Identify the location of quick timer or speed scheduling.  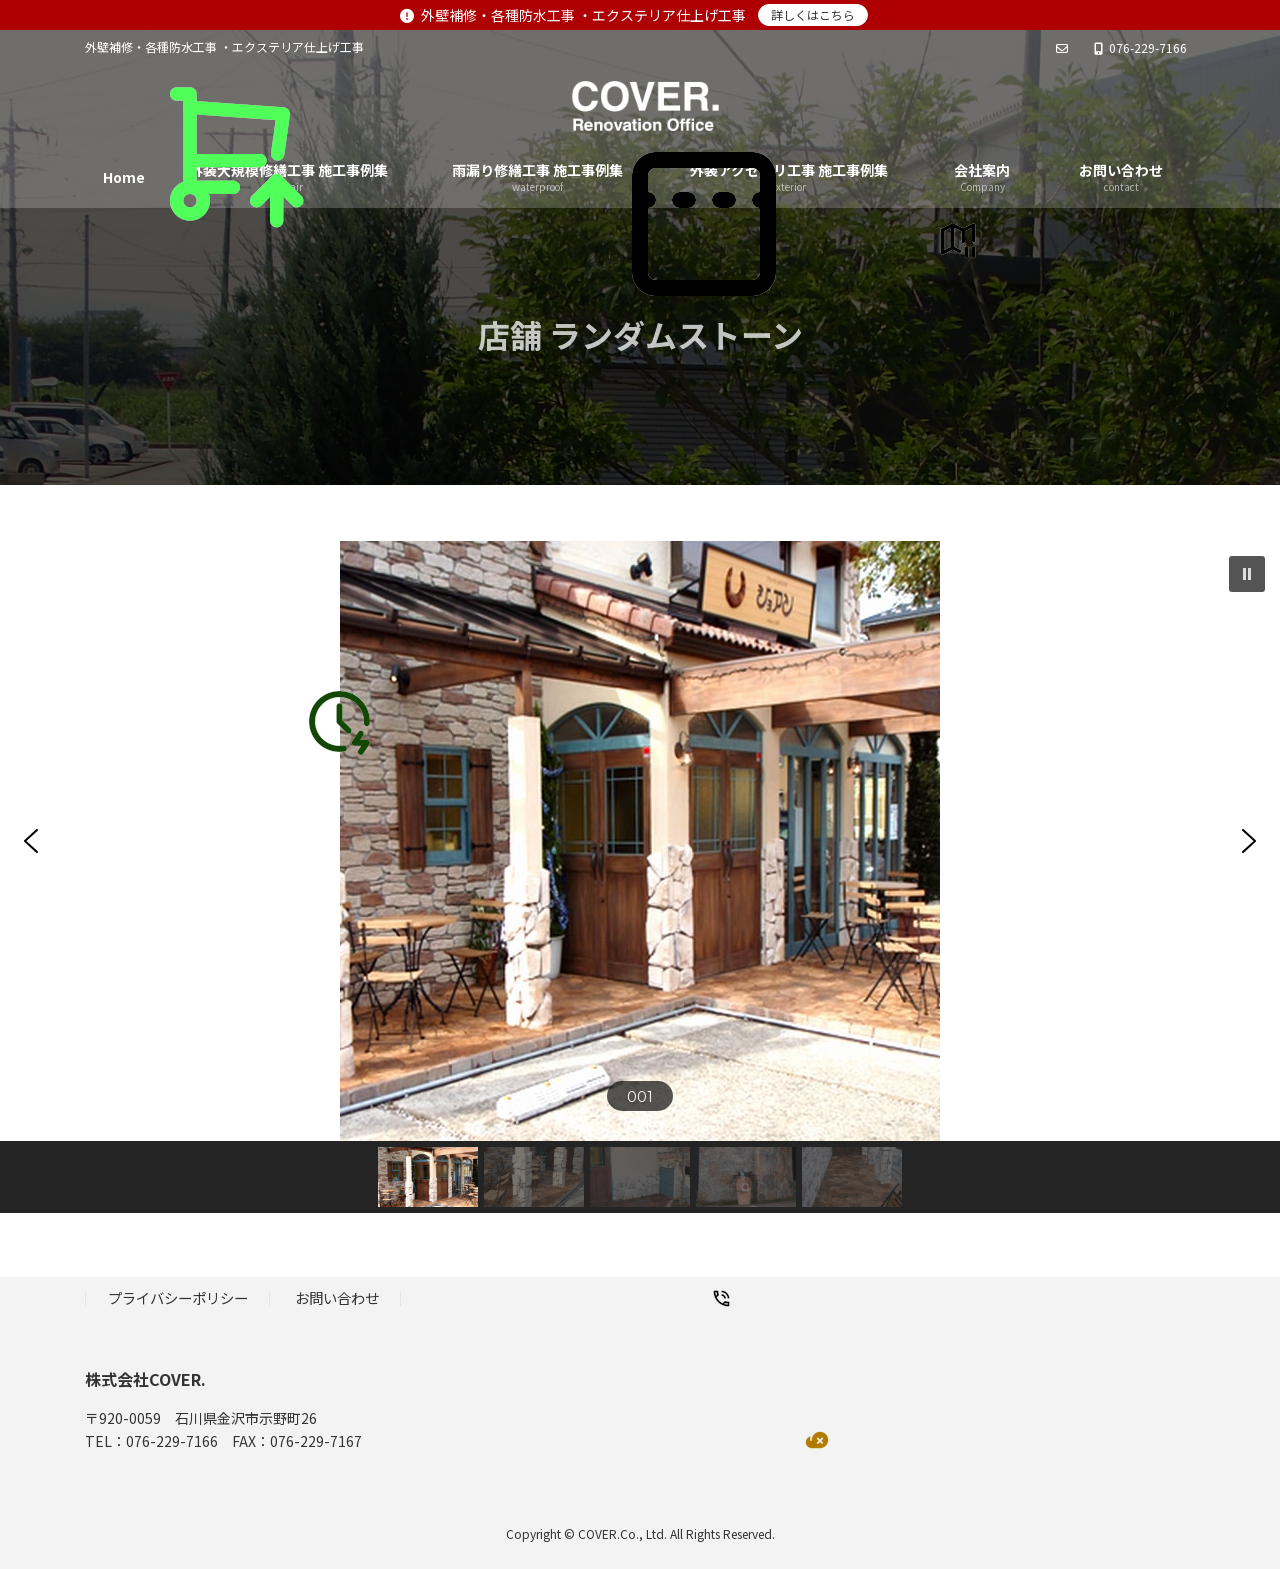
(339, 721).